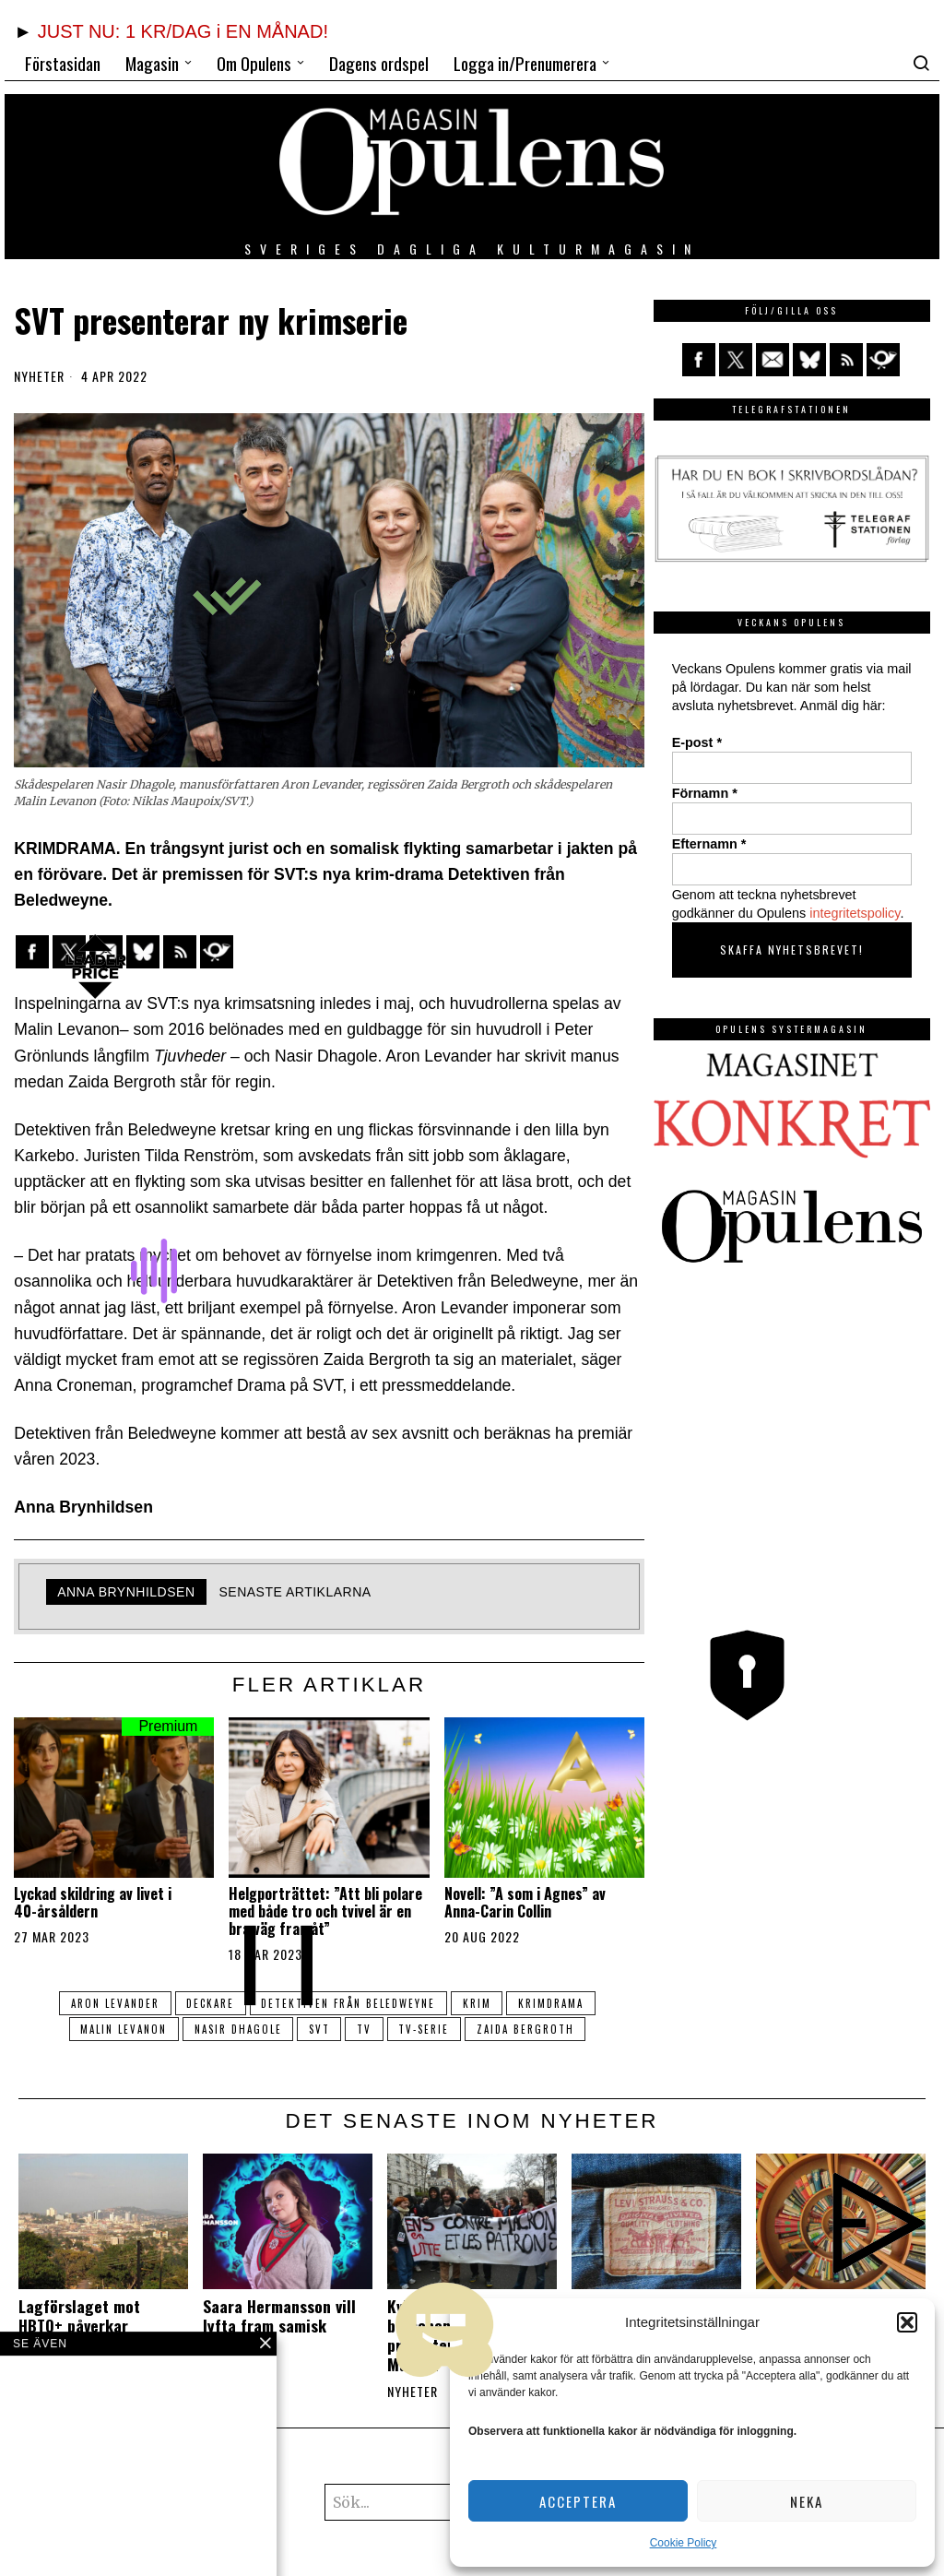 The image size is (944, 2576). Describe the element at coordinates (875, 2223) in the screenshot. I see `send a message` at that location.